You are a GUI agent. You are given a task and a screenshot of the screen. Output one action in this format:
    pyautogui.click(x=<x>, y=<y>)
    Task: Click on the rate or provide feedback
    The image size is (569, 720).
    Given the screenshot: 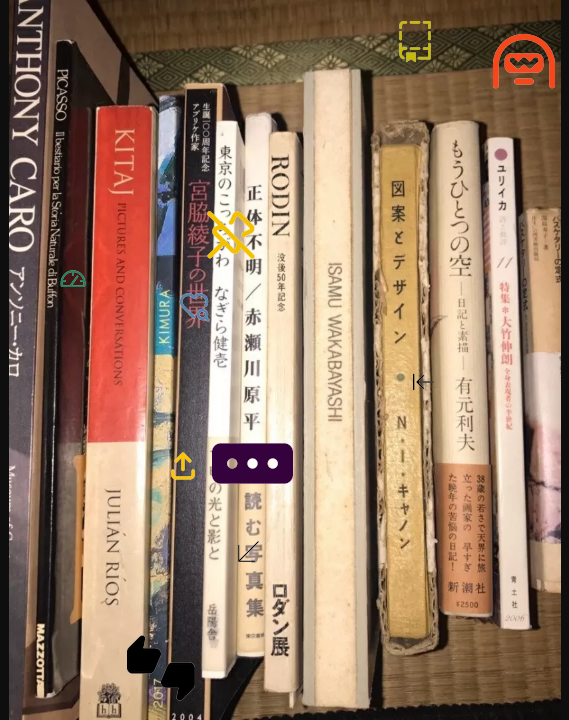 What is the action you would take?
    pyautogui.click(x=161, y=668)
    